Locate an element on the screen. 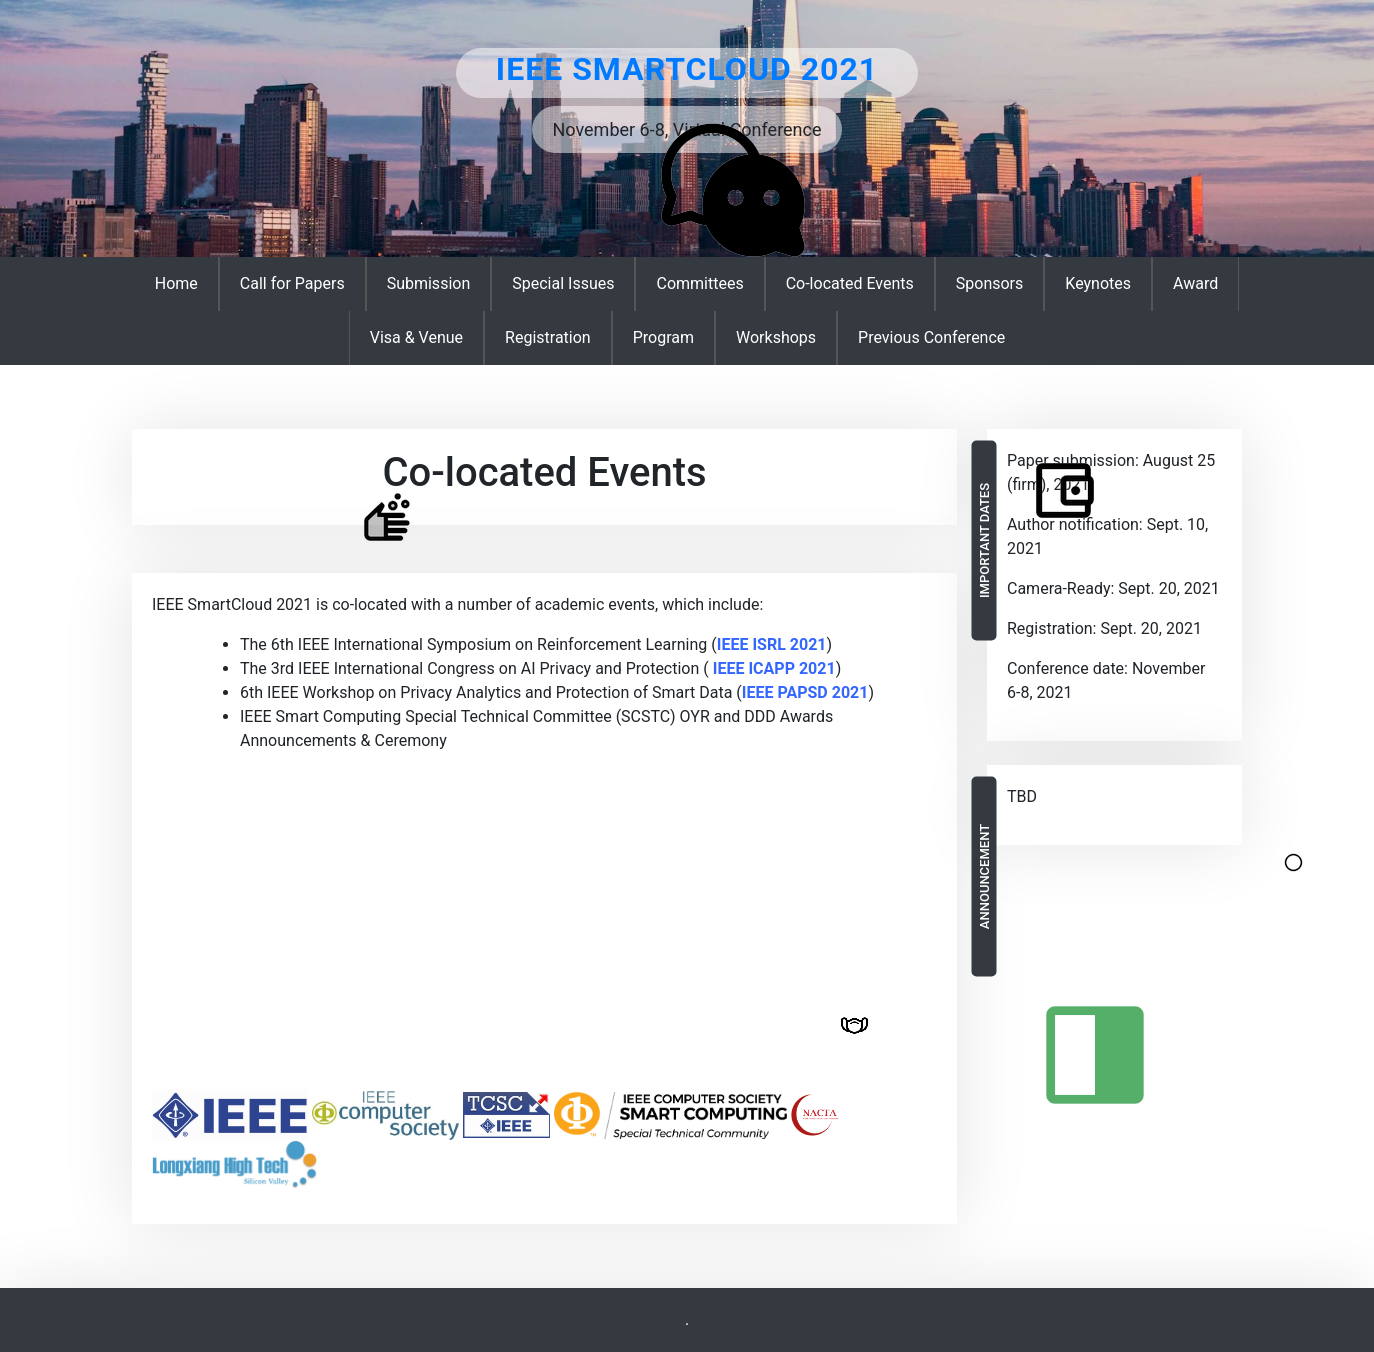  indicates face mask required is located at coordinates (854, 1025).